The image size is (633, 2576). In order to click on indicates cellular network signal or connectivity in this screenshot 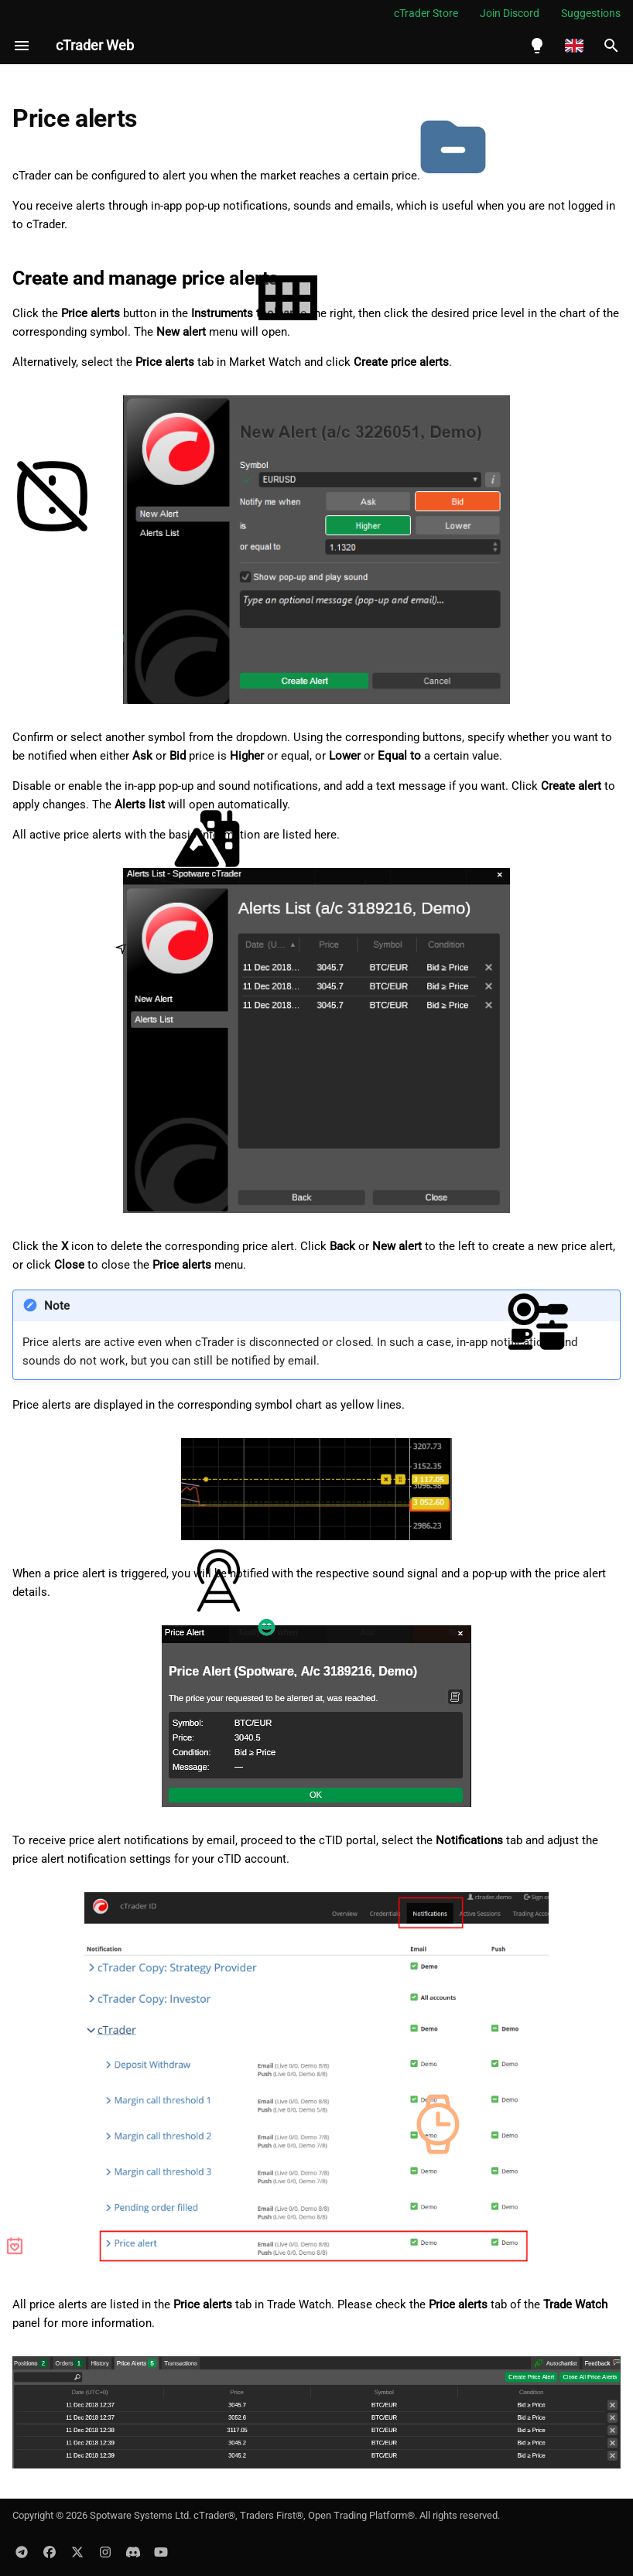, I will do `click(218, 1581)`.